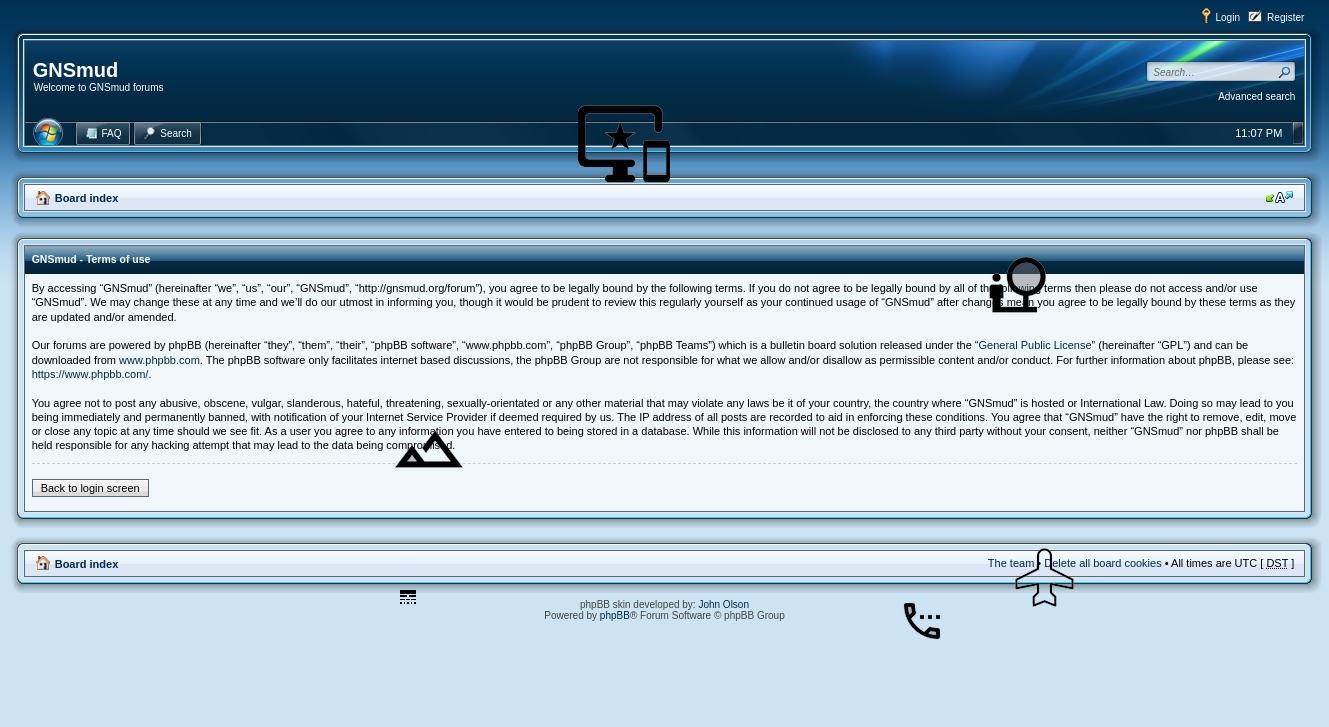 The height and width of the screenshot is (727, 1329). Describe the element at coordinates (1017, 284) in the screenshot. I see `explore nature or outdoor activities` at that location.